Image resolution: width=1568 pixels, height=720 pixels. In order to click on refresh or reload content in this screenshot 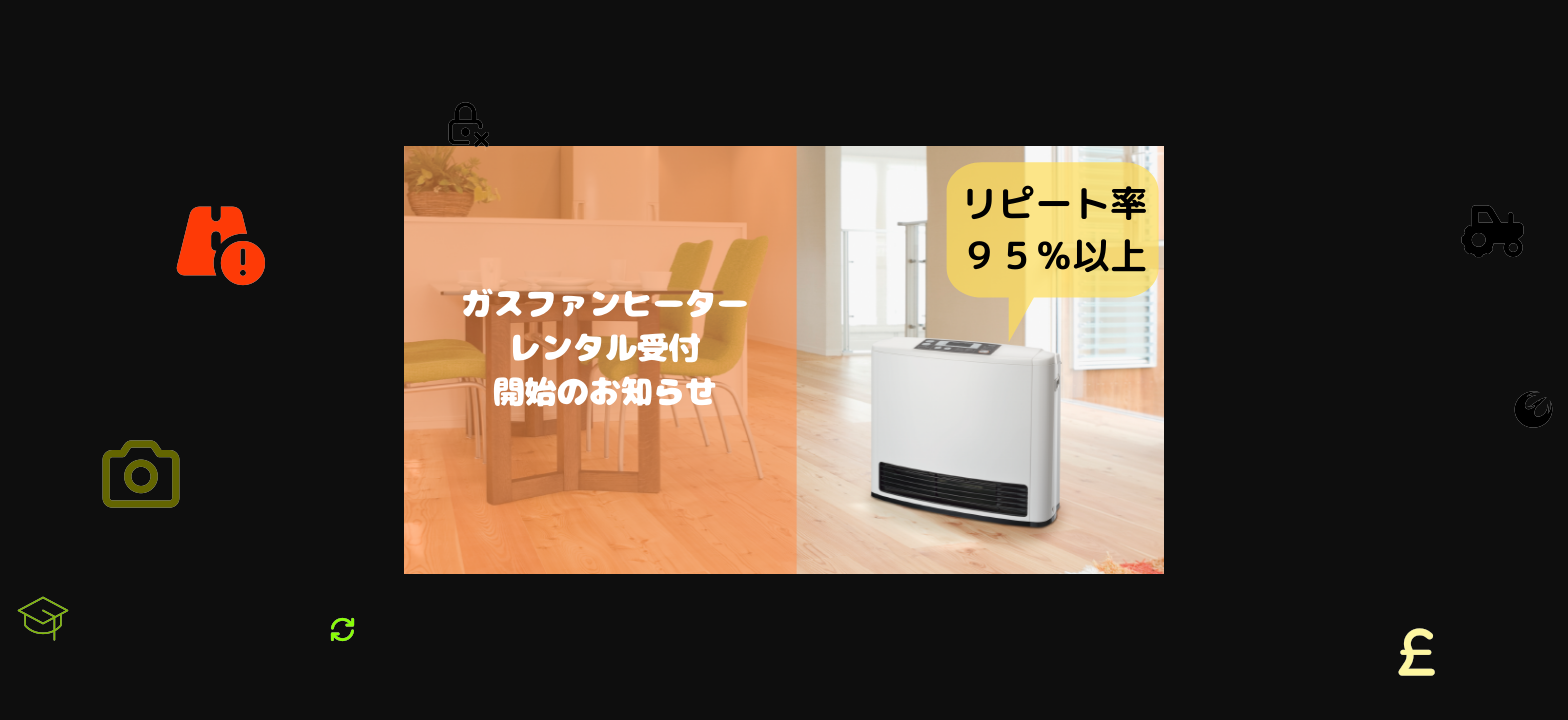, I will do `click(342, 629)`.